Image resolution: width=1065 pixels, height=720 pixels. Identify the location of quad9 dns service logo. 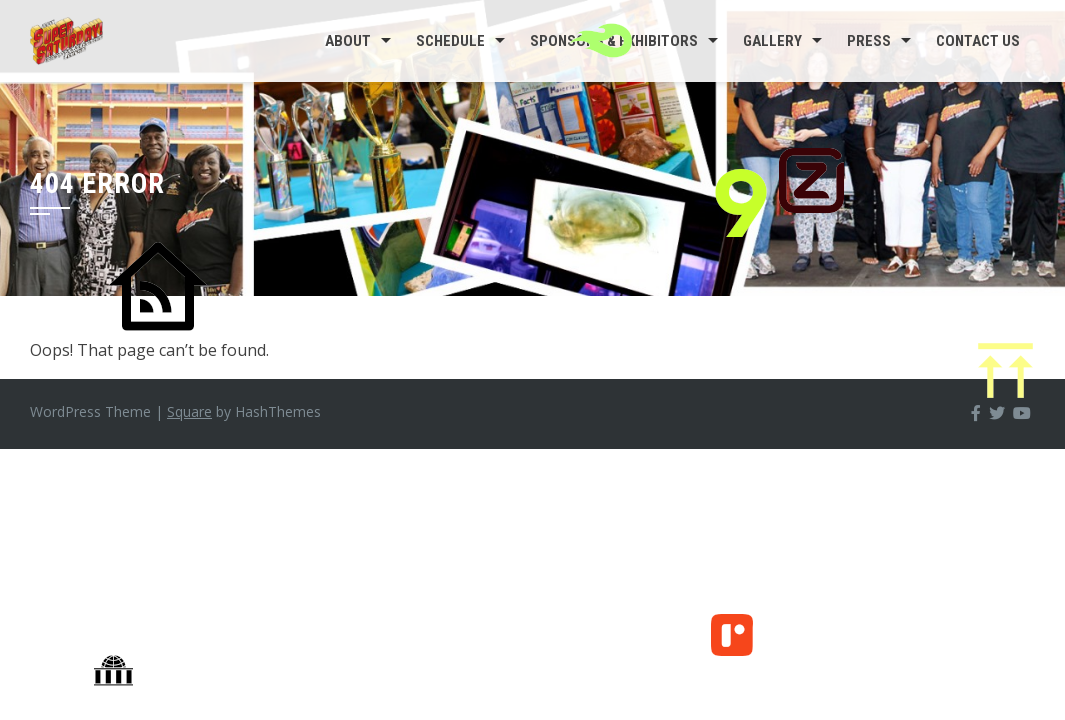
(741, 203).